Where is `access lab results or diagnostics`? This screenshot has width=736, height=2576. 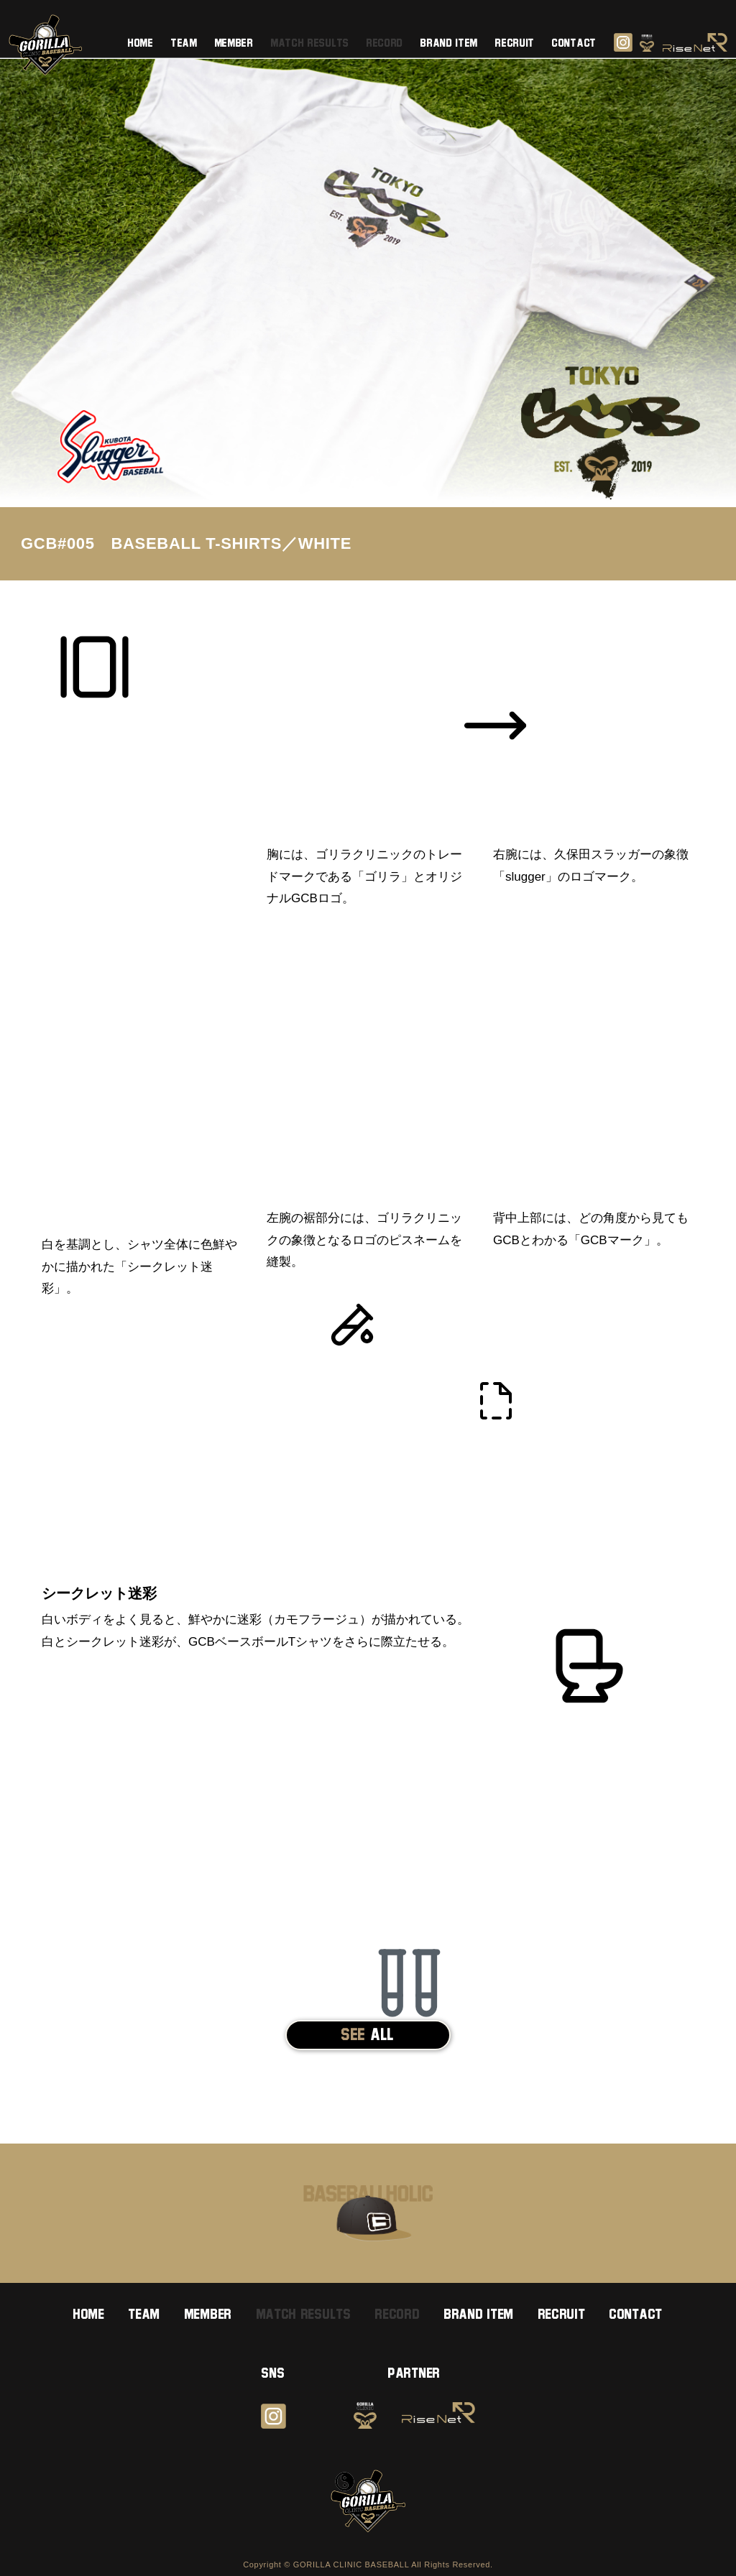 access lab results or diagnostics is located at coordinates (409, 1983).